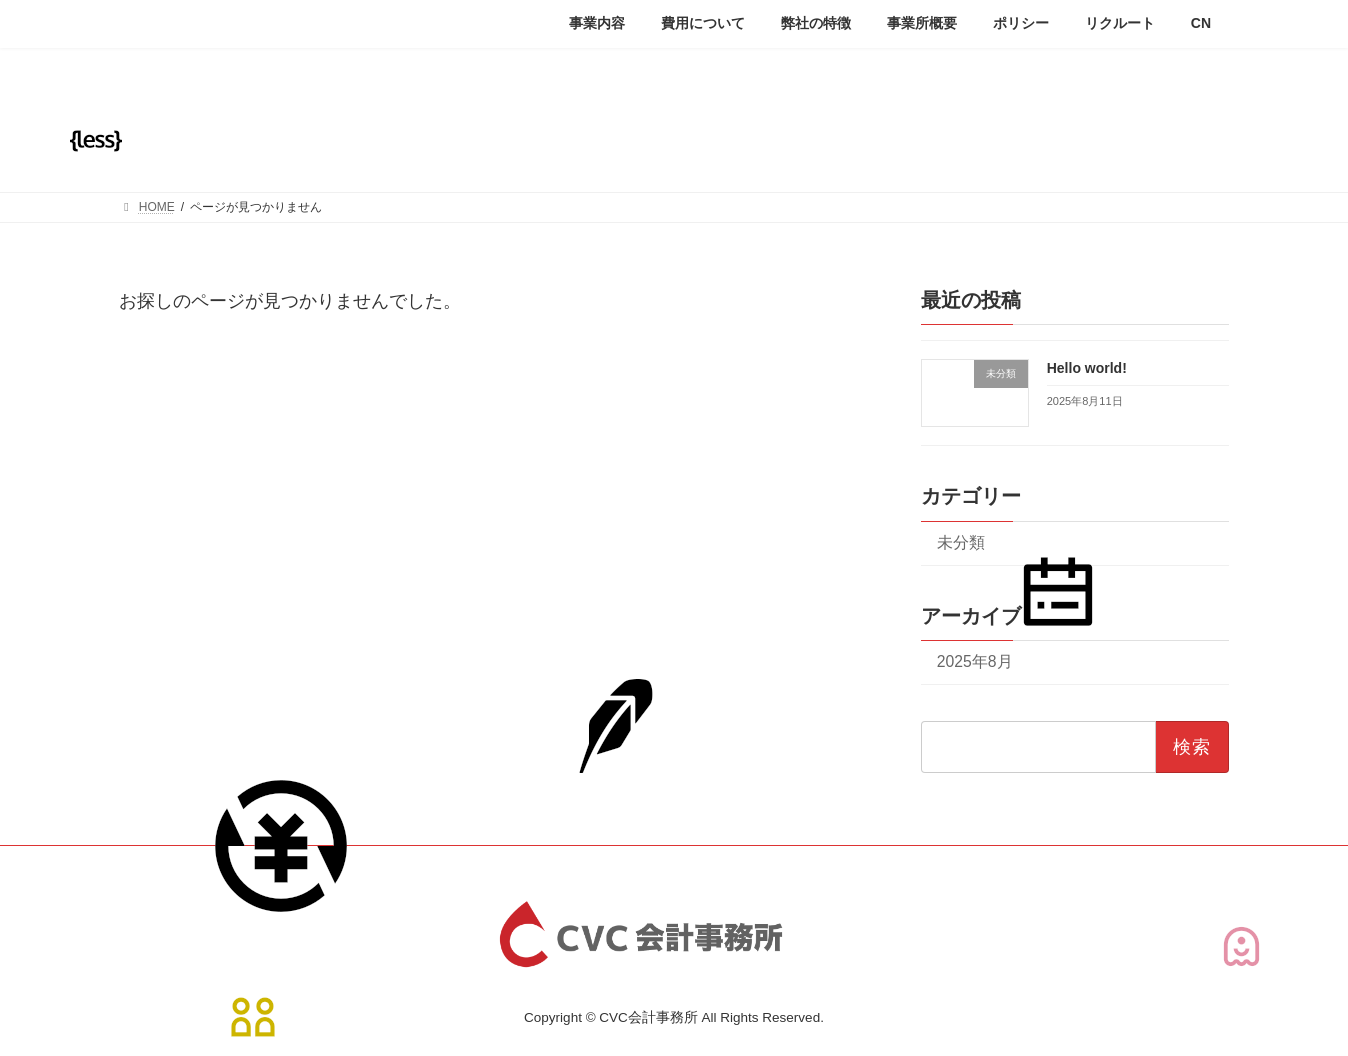 This screenshot has width=1348, height=1056. Describe the element at coordinates (1241, 946) in the screenshot. I see `fun ghost avatar or profile icon` at that location.